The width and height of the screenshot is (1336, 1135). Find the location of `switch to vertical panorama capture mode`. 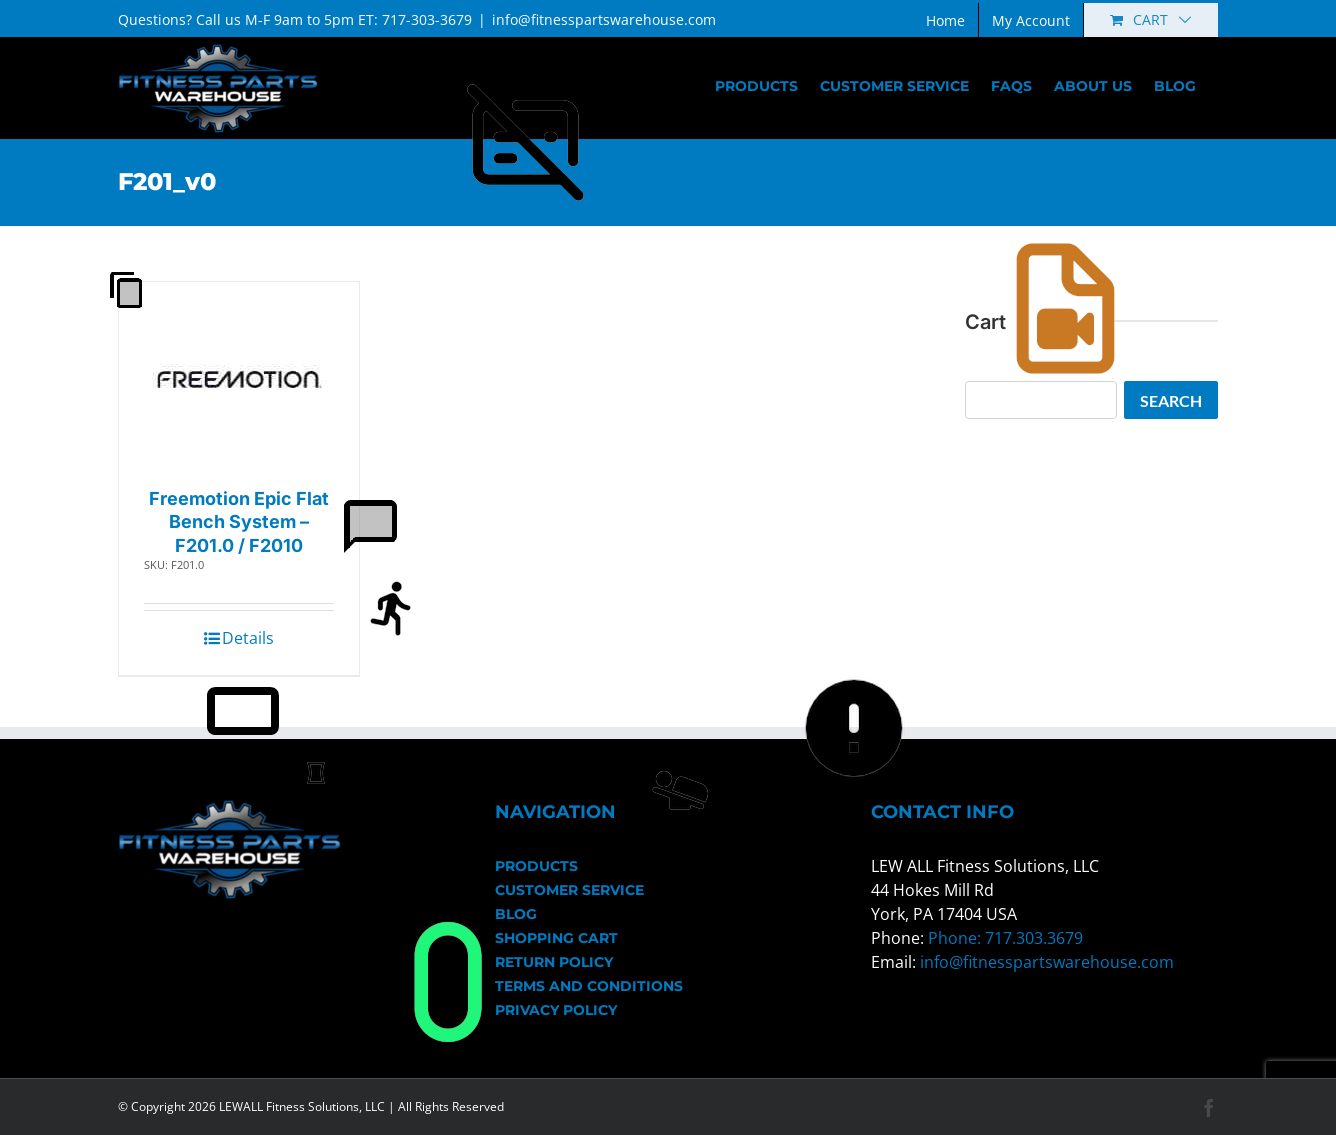

switch to vertical panorama capture mode is located at coordinates (316, 773).